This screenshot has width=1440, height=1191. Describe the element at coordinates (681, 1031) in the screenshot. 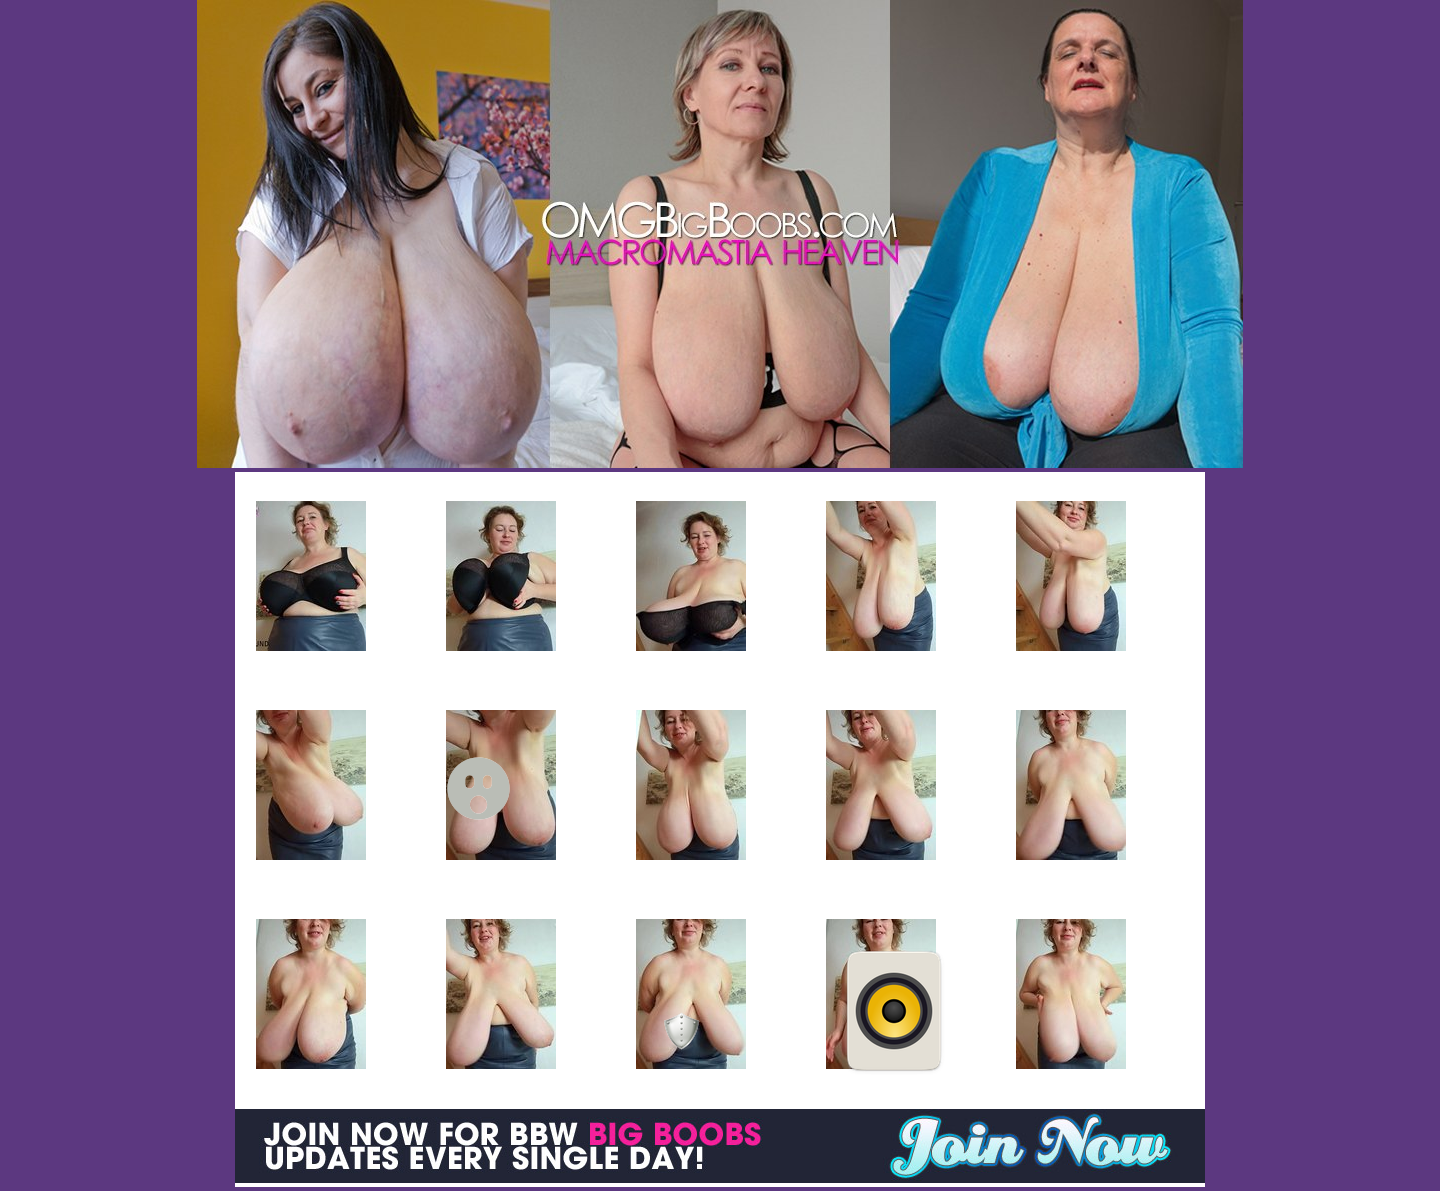

I see `indicates medium security level` at that location.